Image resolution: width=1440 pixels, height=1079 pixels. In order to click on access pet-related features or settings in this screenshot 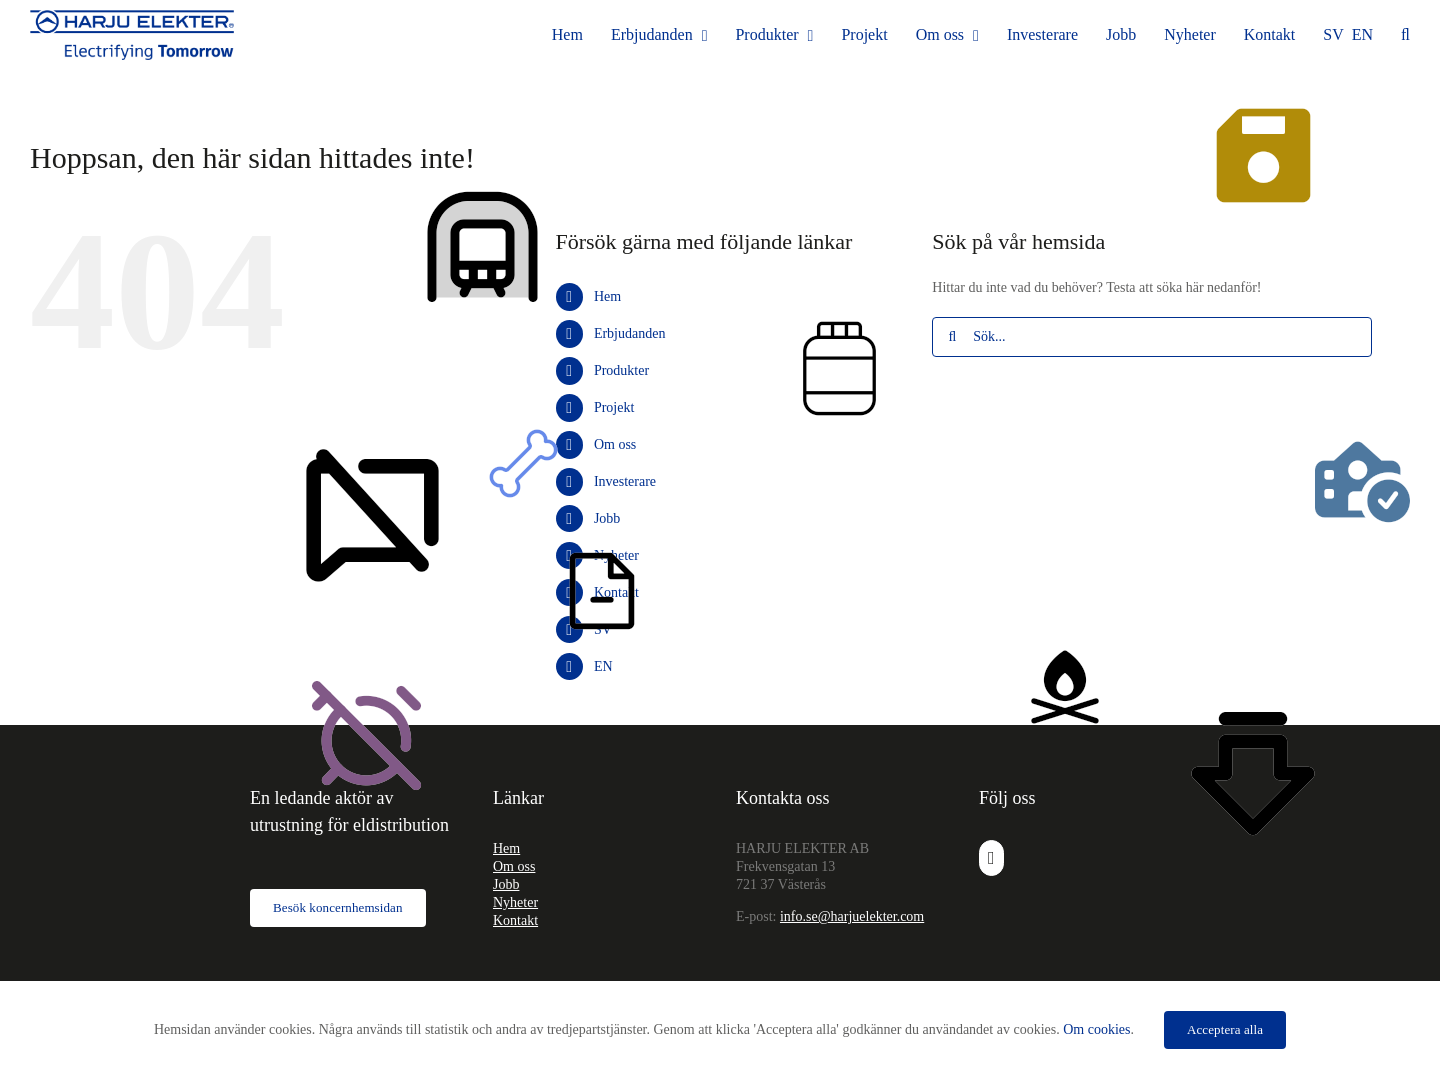, I will do `click(523, 463)`.